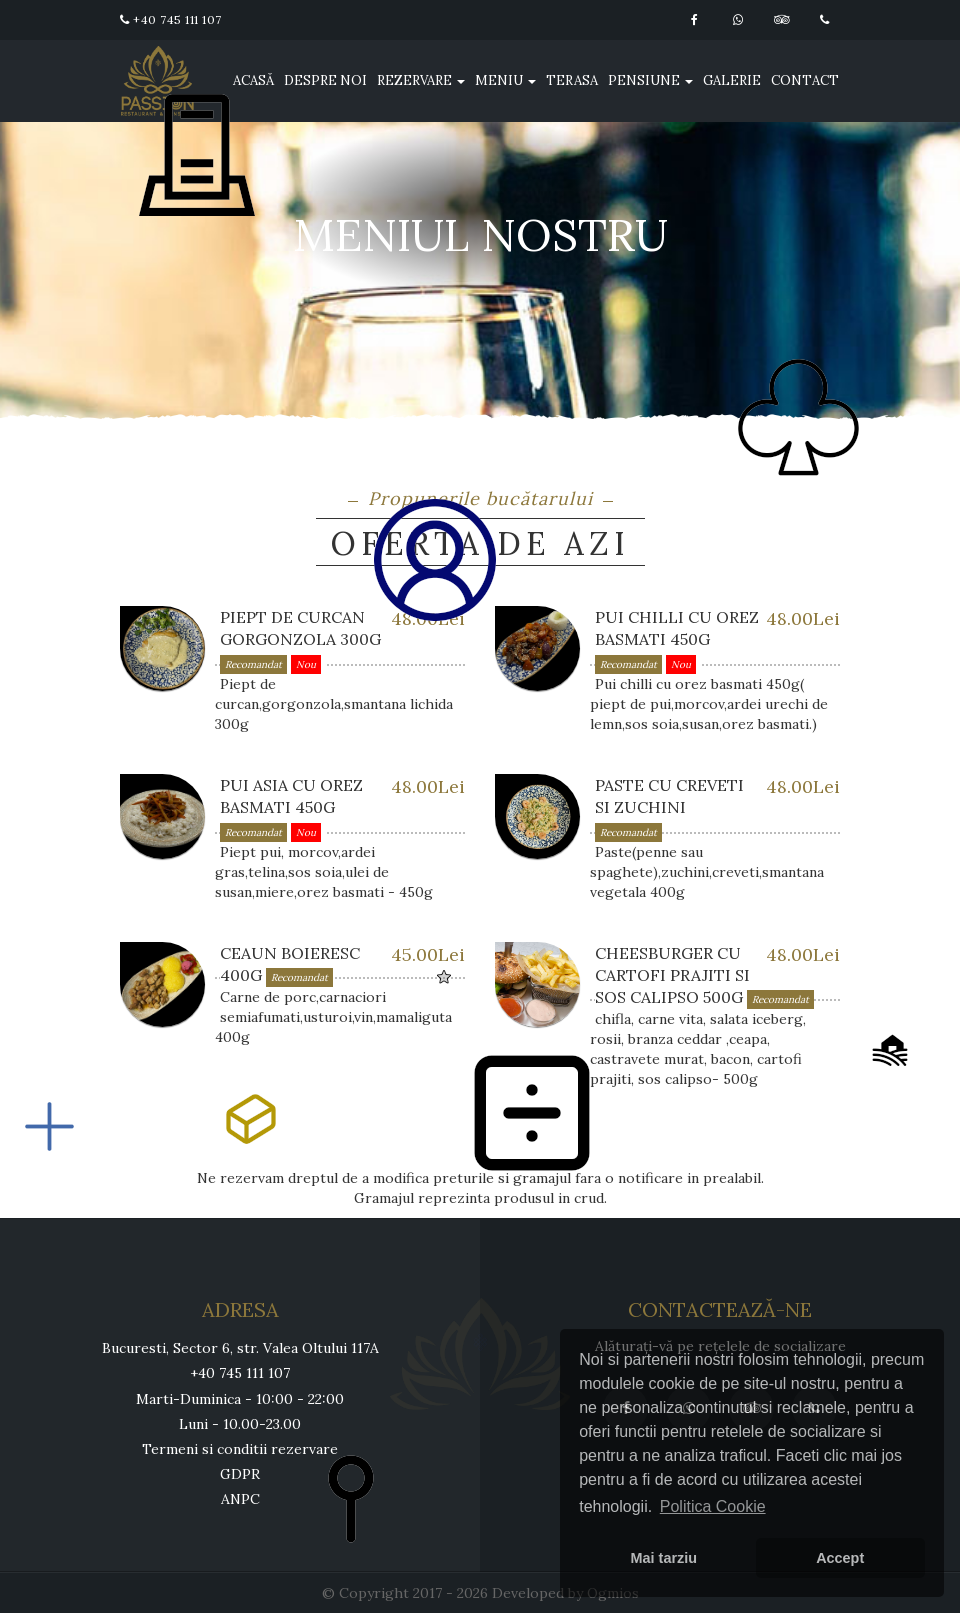  What do you see at coordinates (351, 1499) in the screenshot?
I see `mark a location on the map` at bounding box center [351, 1499].